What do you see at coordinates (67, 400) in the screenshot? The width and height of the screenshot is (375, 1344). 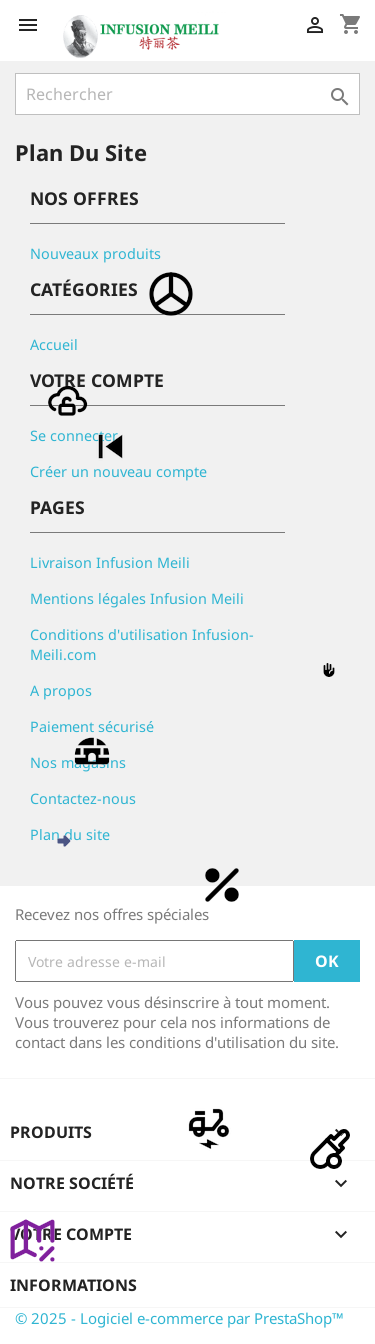 I see `cloud storage with unlocked security` at bounding box center [67, 400].